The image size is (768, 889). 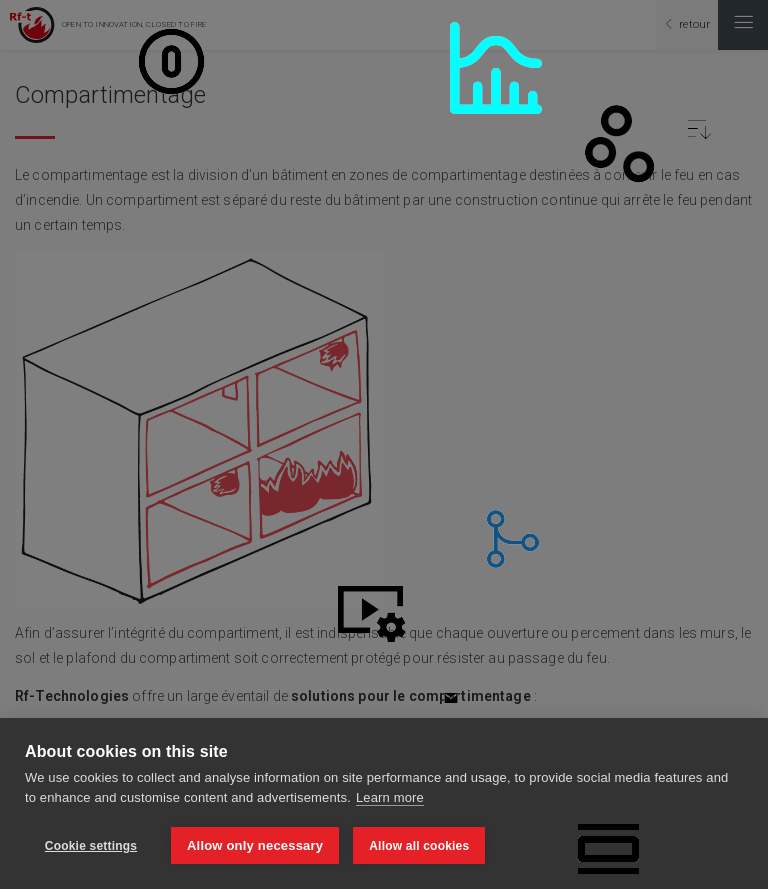 What do you see at coordinates (171, 61) in the screenshot?
I see `indicates an "O" option or selection in a multiple choice interface` at bounding box center [171, 61].